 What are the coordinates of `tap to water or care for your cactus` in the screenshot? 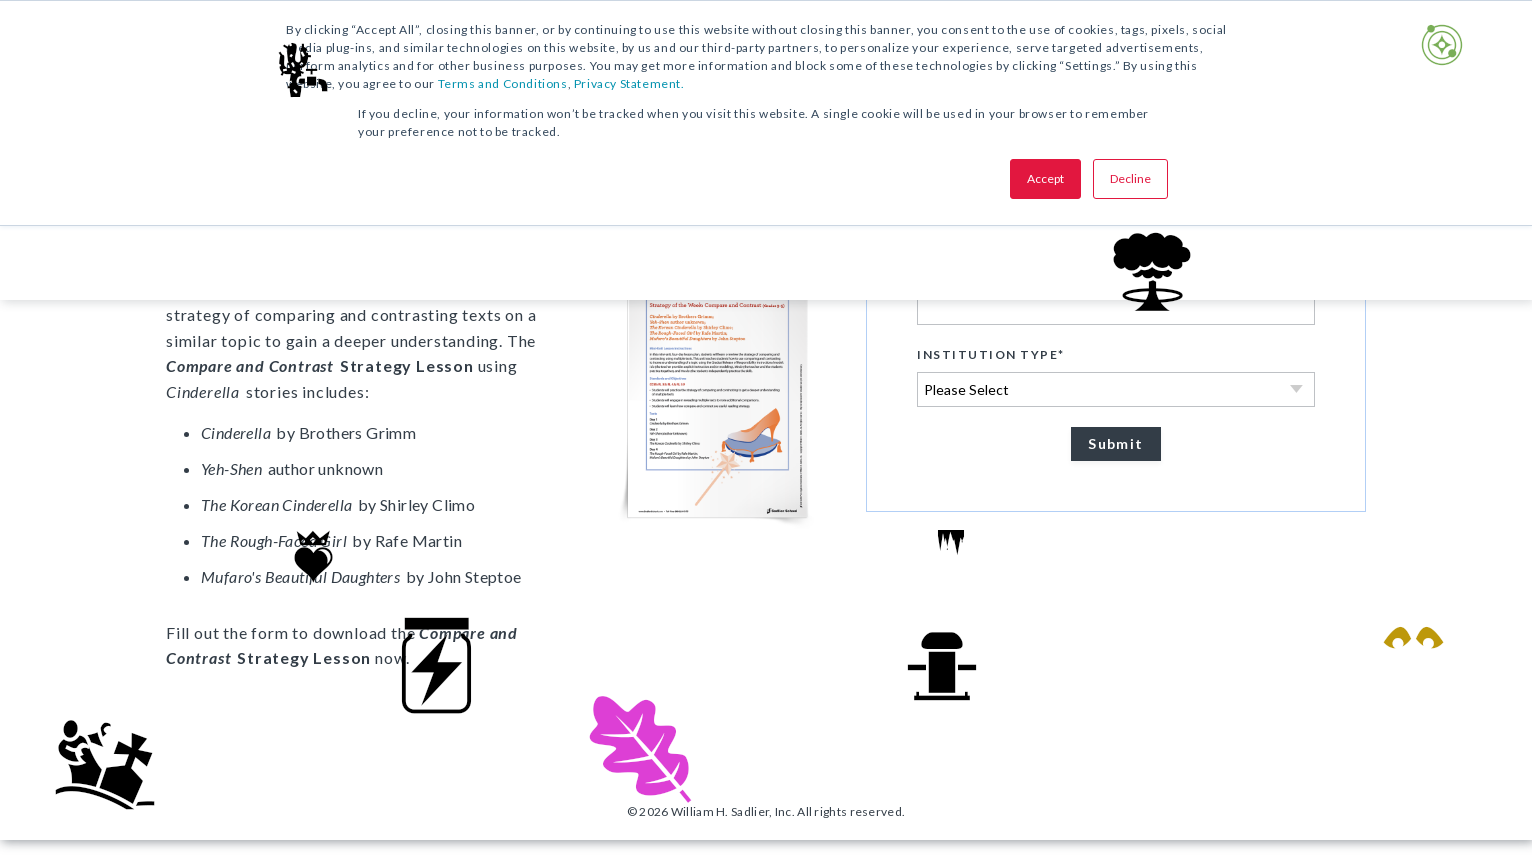 It's located at (303, 70).